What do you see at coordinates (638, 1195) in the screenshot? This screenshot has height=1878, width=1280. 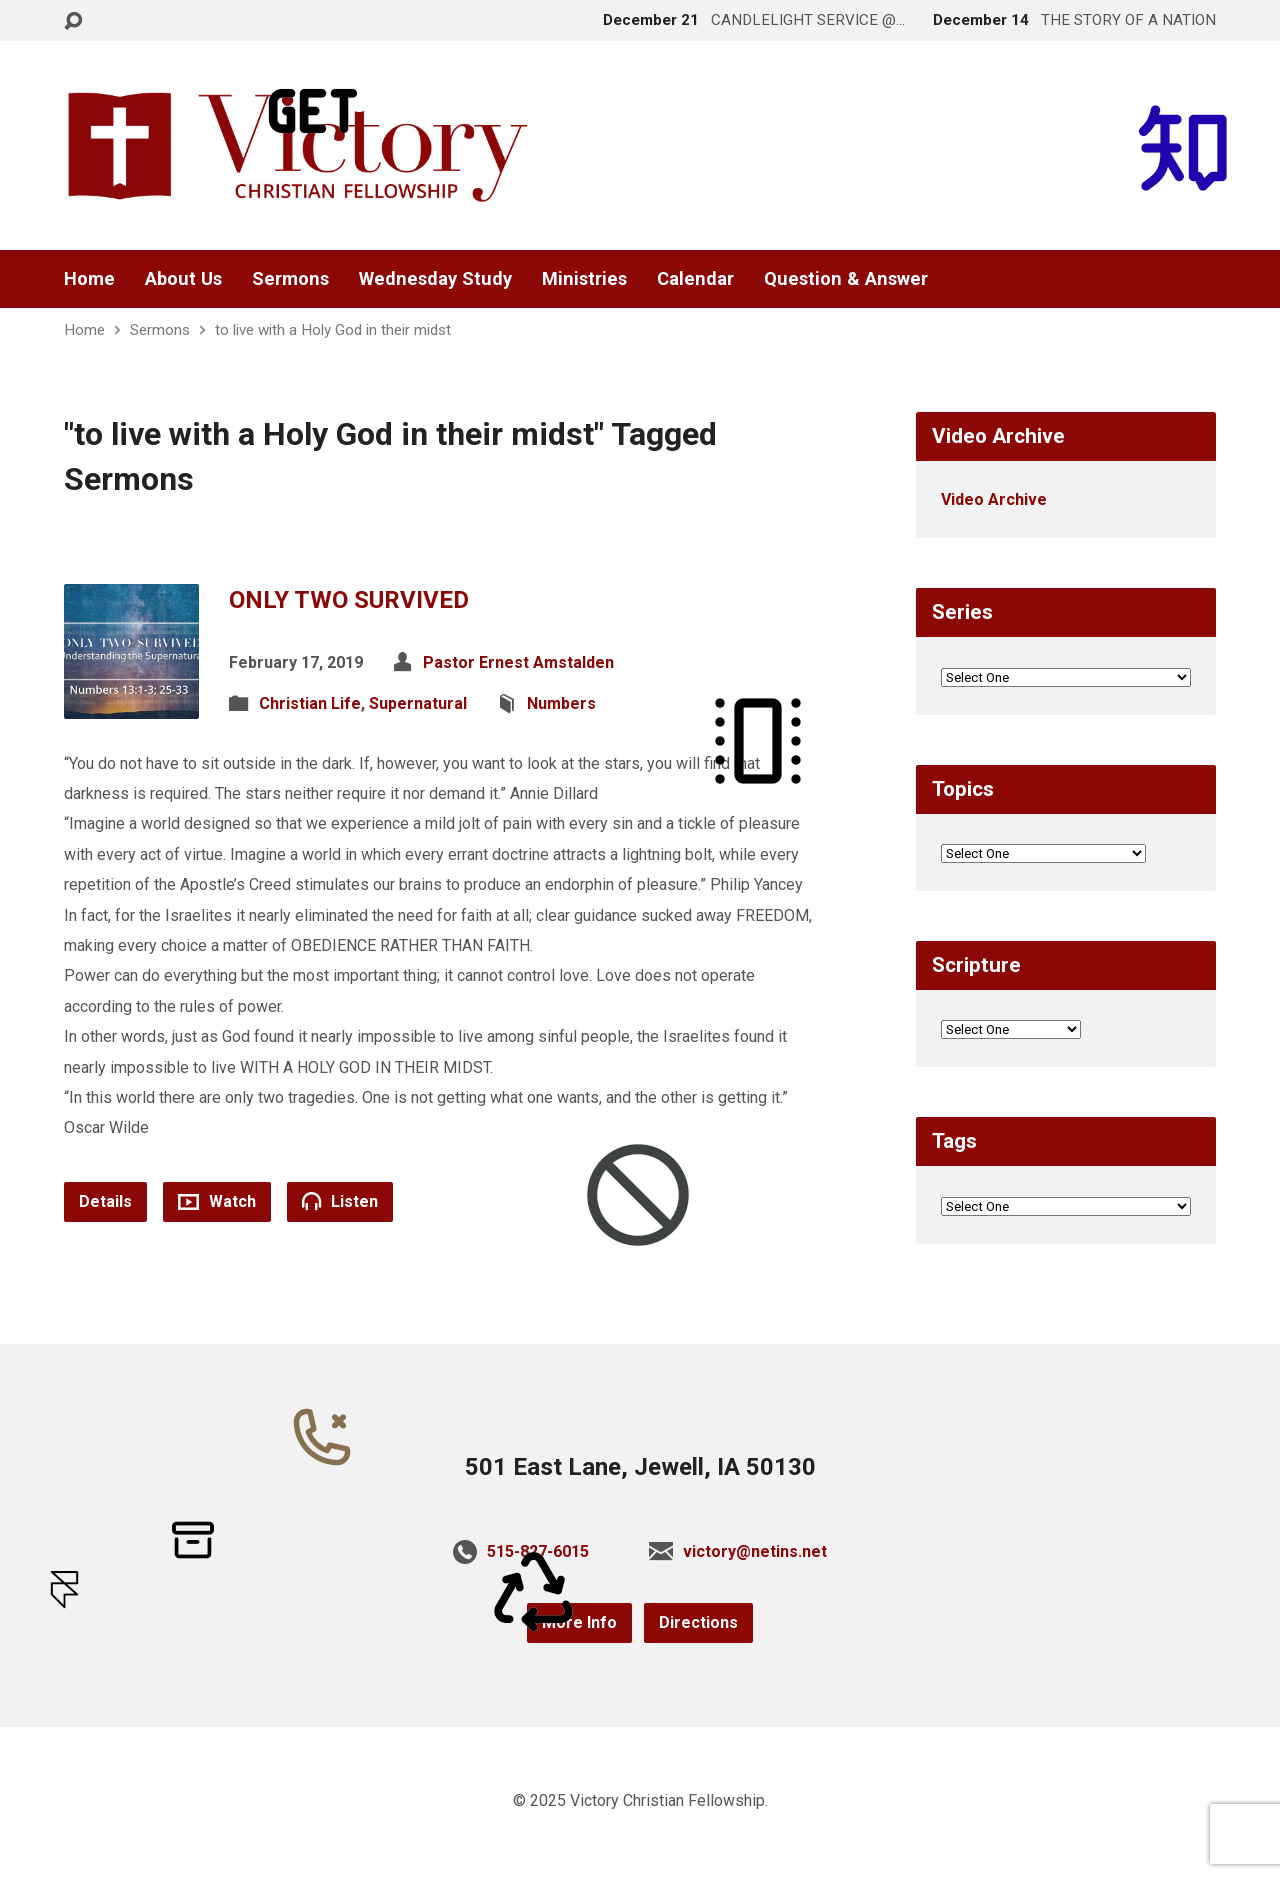 I see `indicates blocked or prohibited content` at bounding box center [638, 1195].